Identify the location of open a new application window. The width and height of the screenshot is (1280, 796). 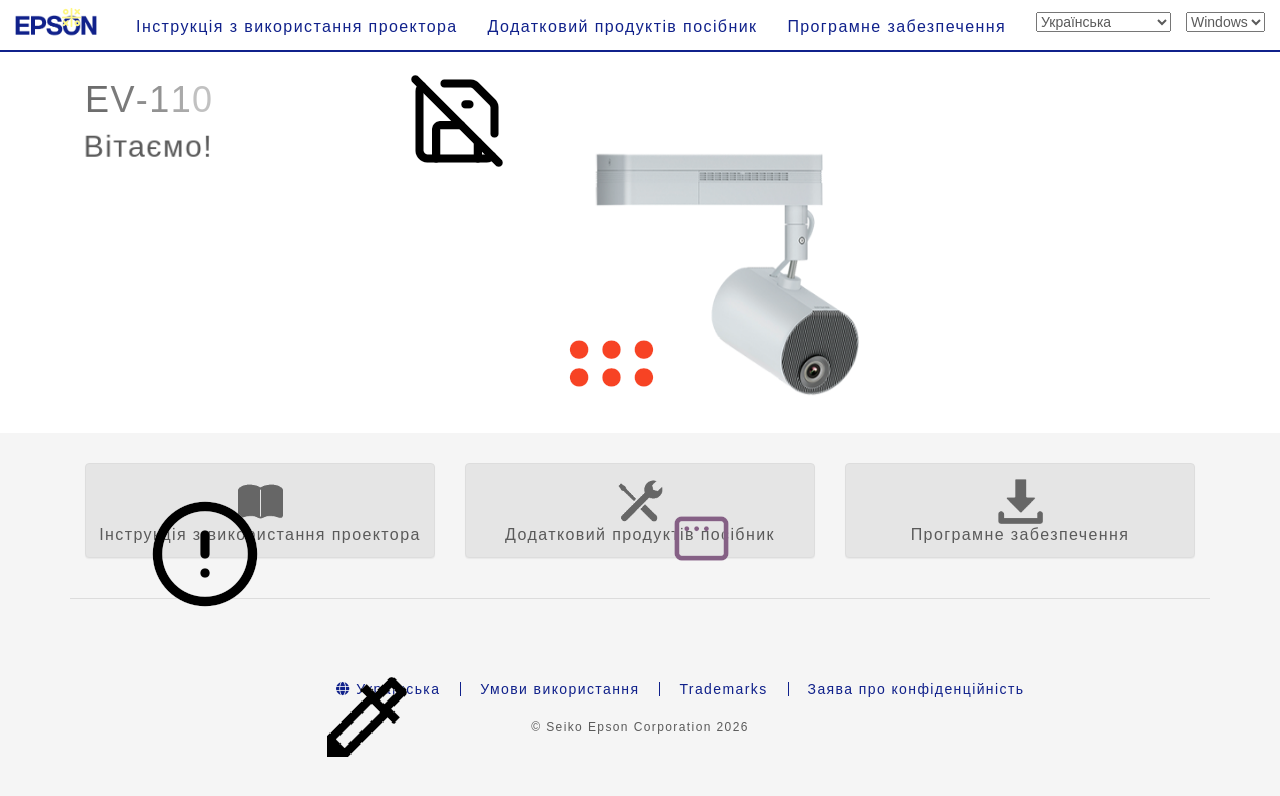
(701, 538).